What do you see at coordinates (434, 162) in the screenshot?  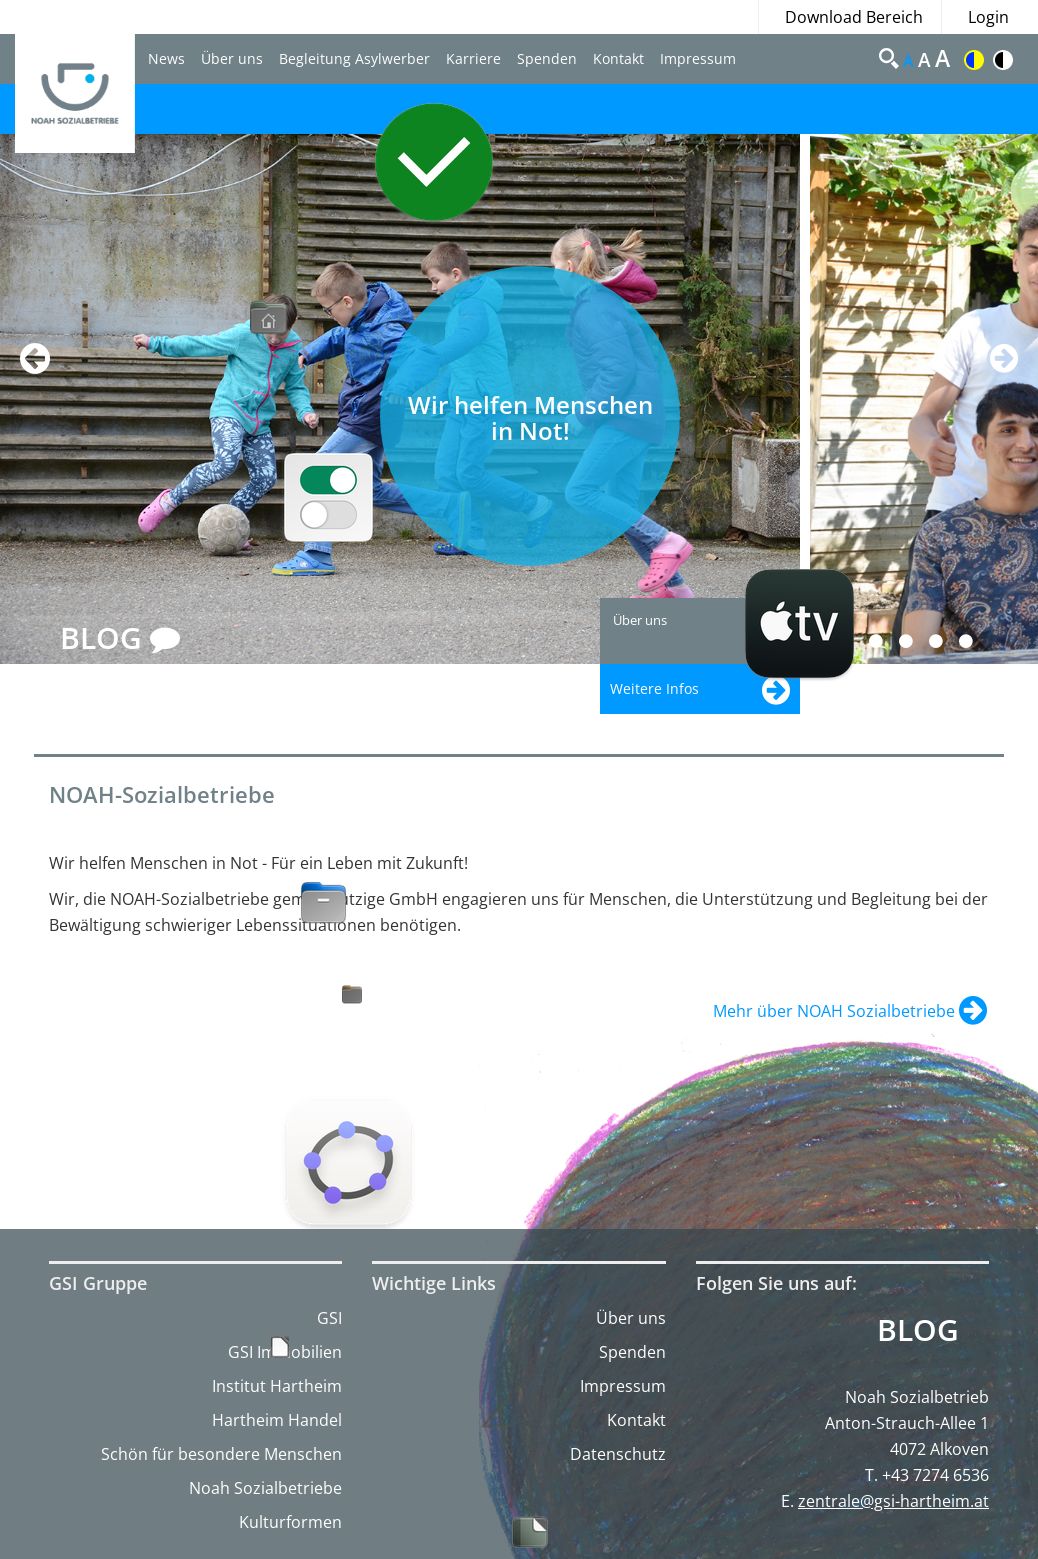 I see `indicates a default or selected item` at bounding box center [434, 162].